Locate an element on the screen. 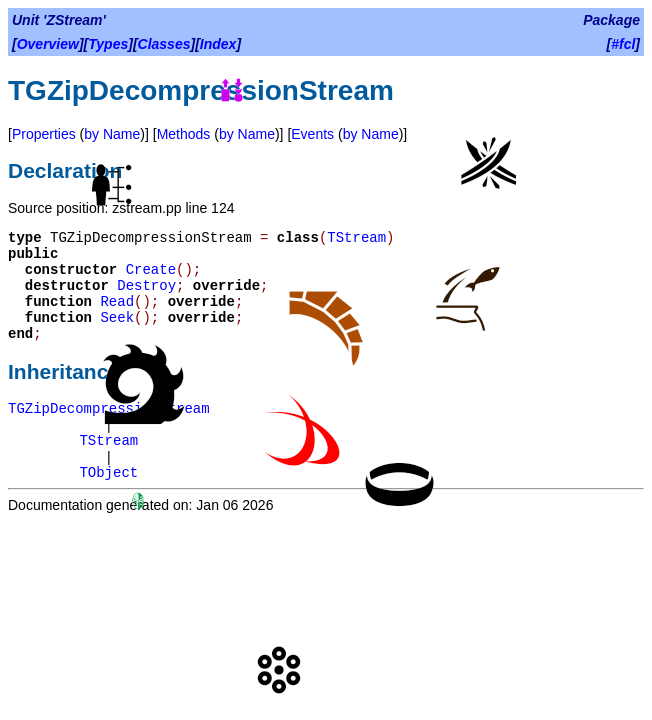  indicates a slash or cutting attack action is located at coordinates (301, 433).